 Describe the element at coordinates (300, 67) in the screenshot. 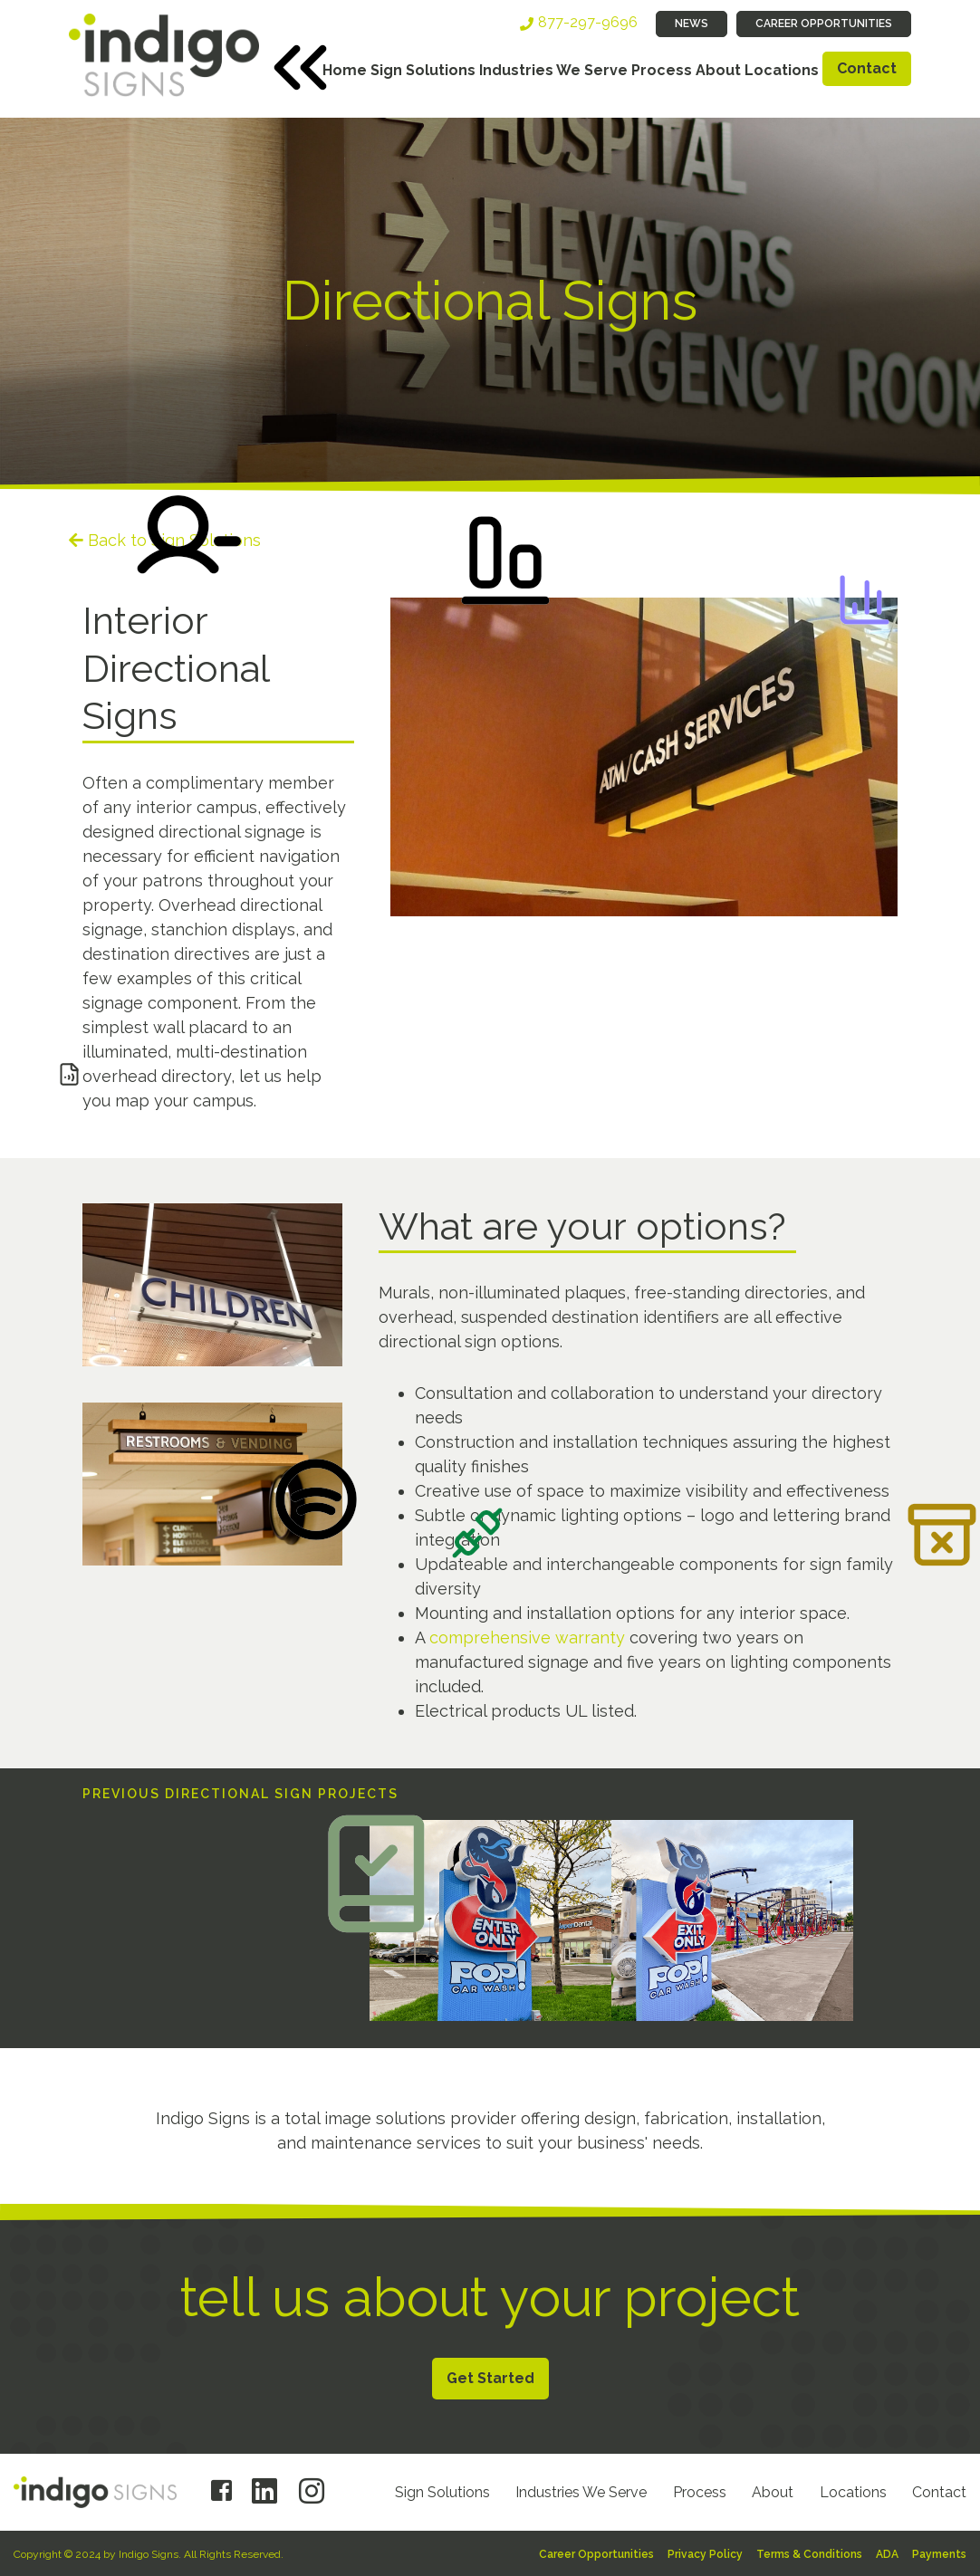

I see `go back to the beginning or first page` at that location.